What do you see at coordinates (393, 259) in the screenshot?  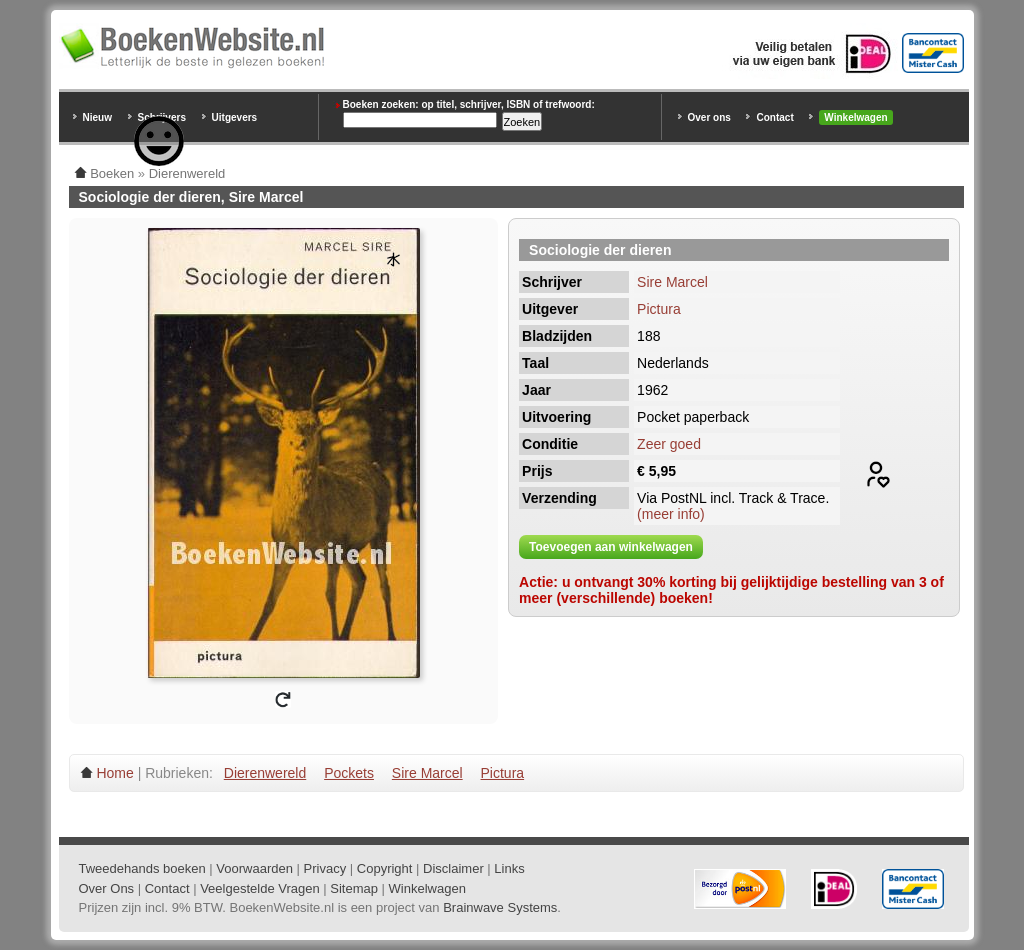 I see `access confucianism or chinese philosophy content` at bounding box center [393, 259].